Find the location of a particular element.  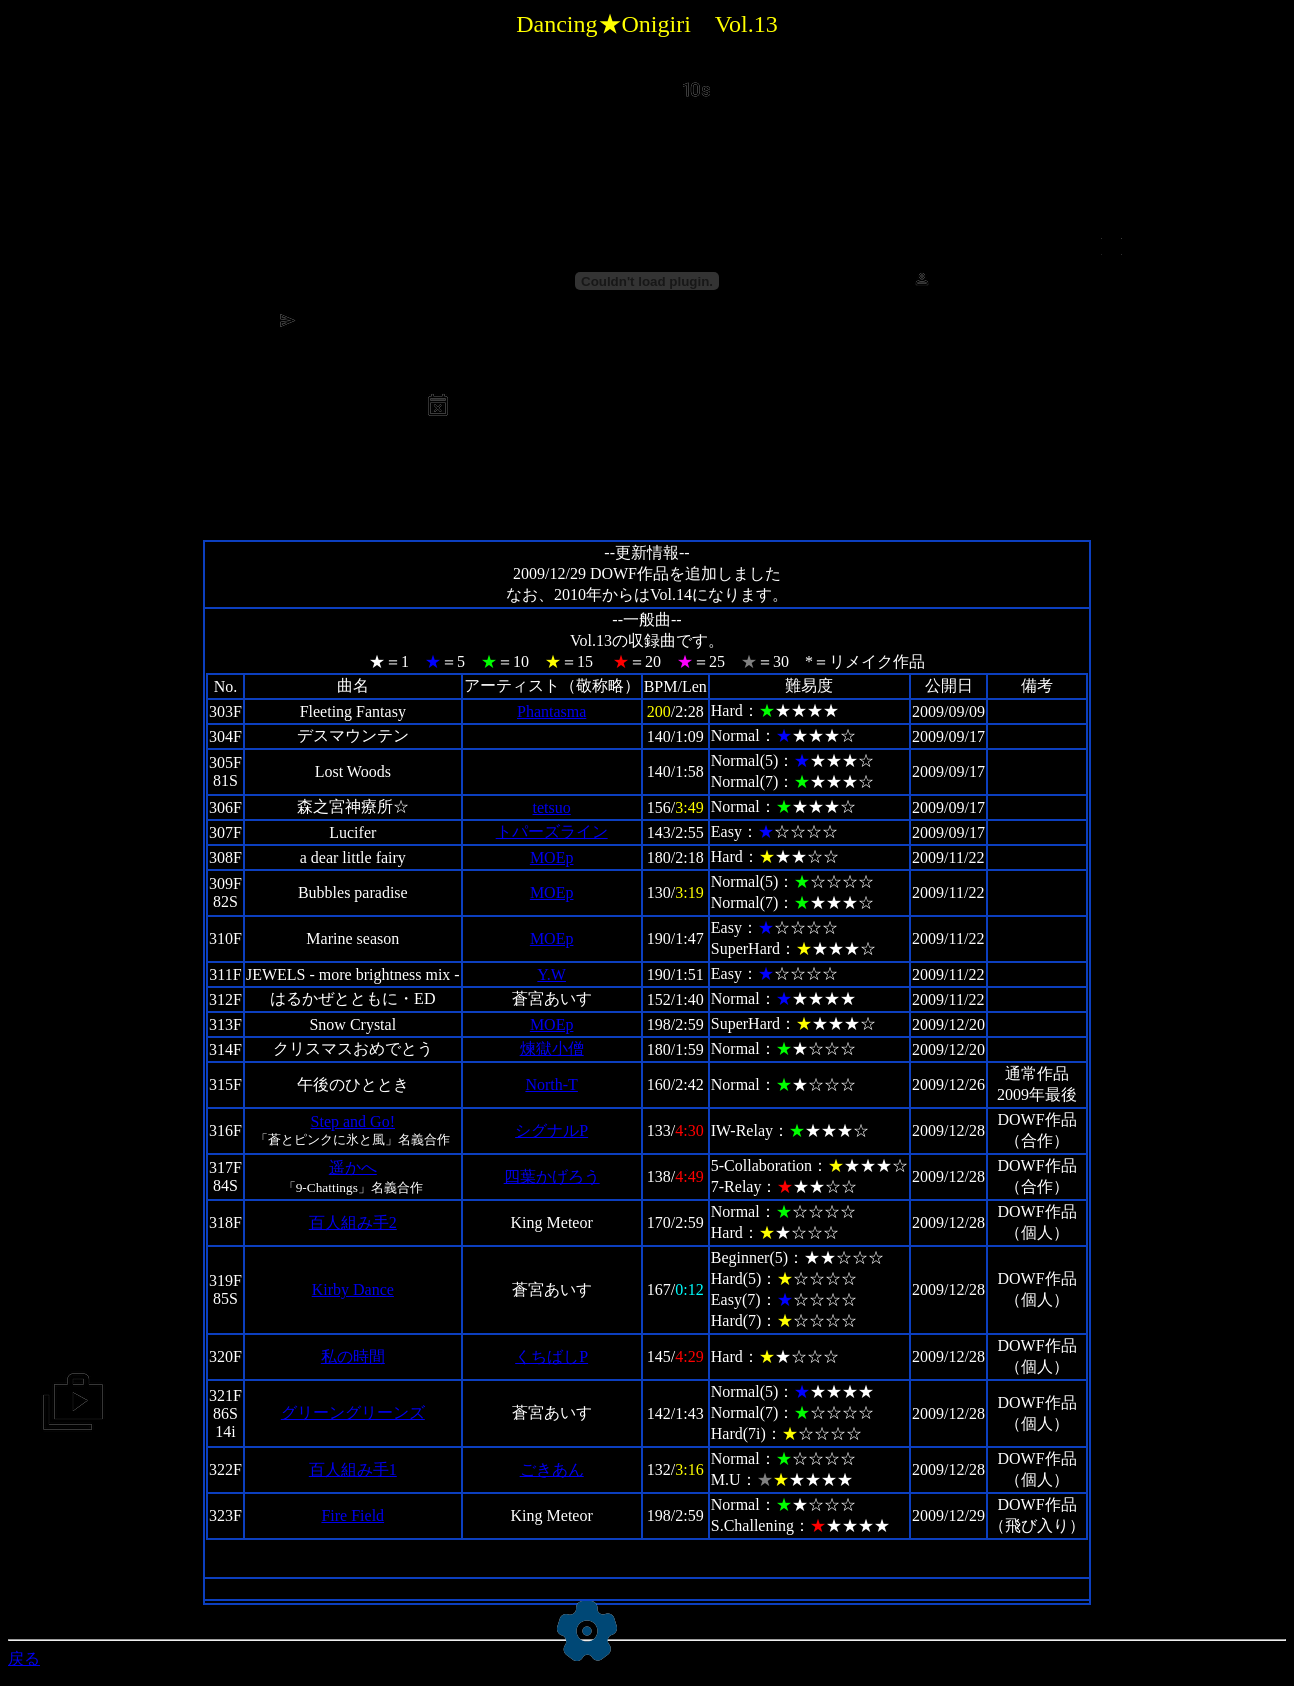

view your profile is located at coordinates (922, 279).